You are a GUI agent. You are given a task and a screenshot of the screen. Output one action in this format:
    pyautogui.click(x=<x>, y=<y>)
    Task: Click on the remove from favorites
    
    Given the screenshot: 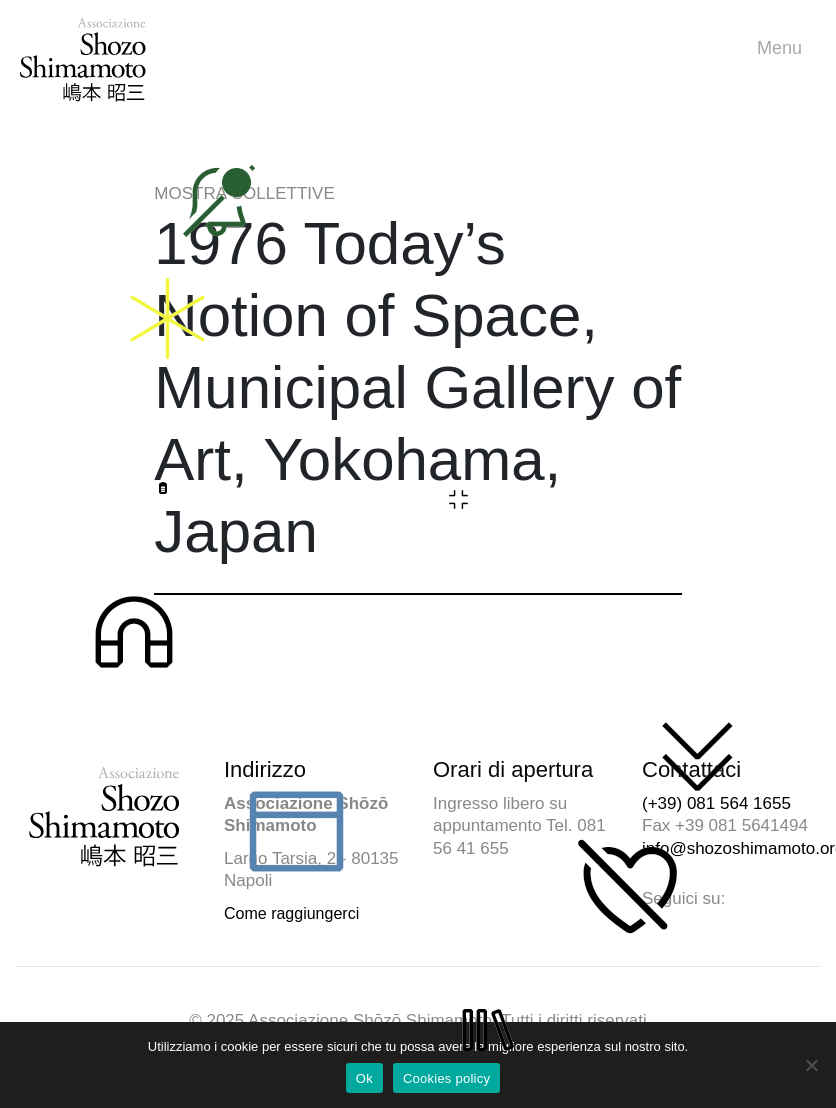 What is the action you would take?
    pyautogui.click(x=627, y=886)
    